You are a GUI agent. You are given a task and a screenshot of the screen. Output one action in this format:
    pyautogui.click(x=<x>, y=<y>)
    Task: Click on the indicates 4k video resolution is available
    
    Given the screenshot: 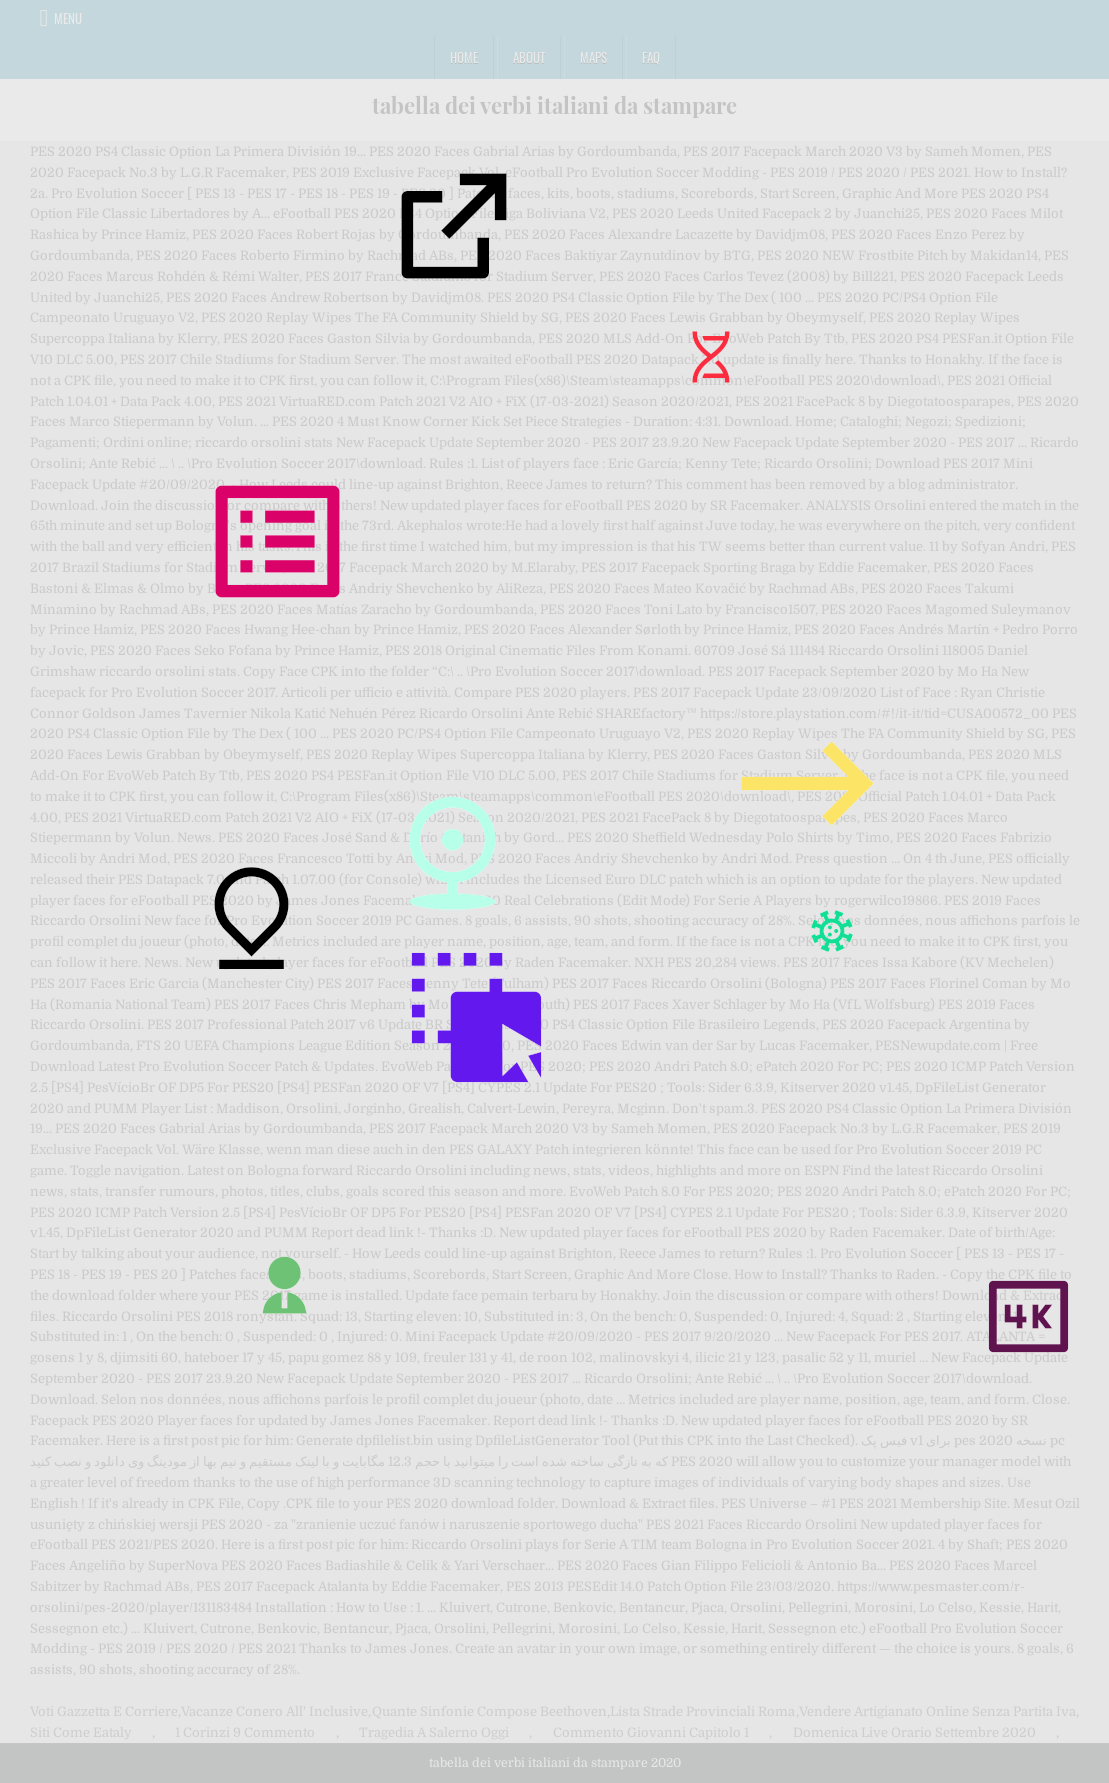 What is the action you would take?
    pyautogui.click(x=1028, y=1316)
    